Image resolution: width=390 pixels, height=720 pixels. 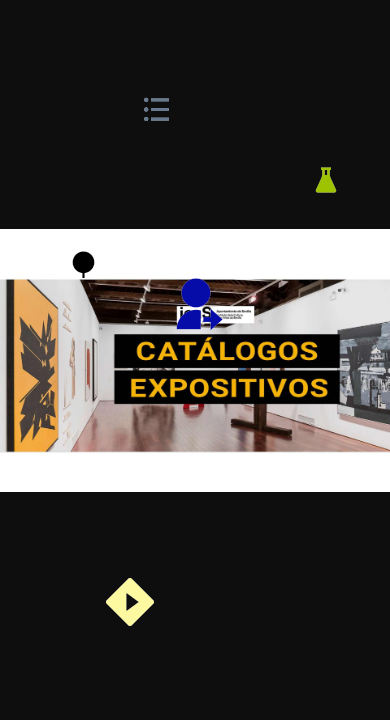 I want to click on open Stremio media streaming app, so click(x=130, y=602).